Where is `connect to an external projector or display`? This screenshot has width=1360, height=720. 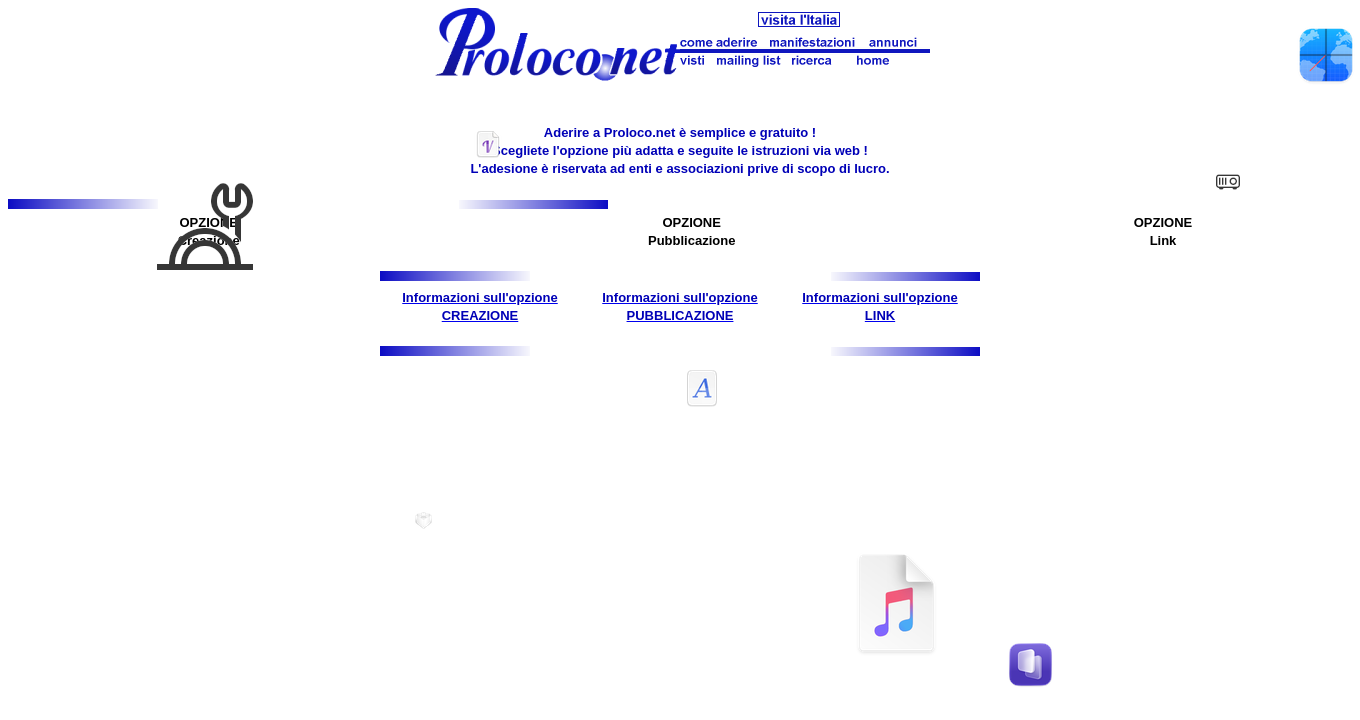 connect to an external projector or display is located at coordinates (1228, 182).